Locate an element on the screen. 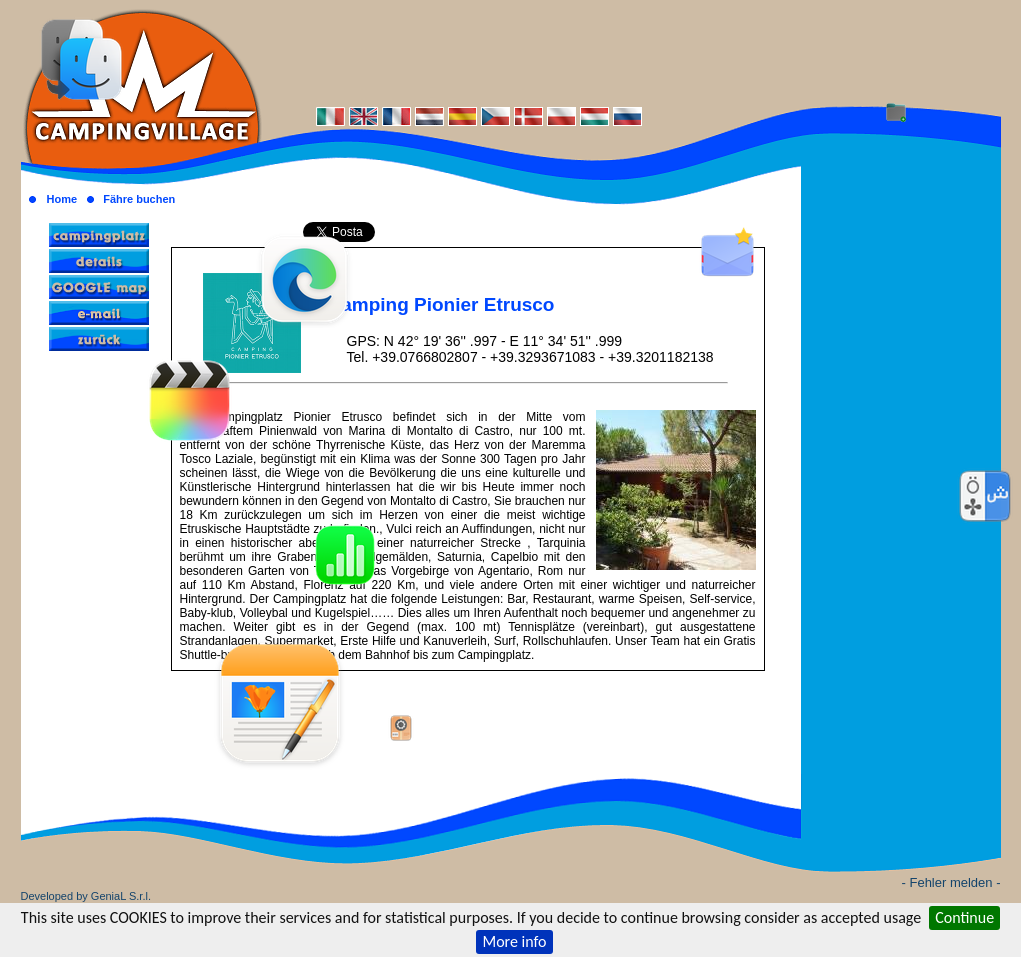 The image size is (1021, 957). indicates package manager is processing is located at coordinates (401, 728).